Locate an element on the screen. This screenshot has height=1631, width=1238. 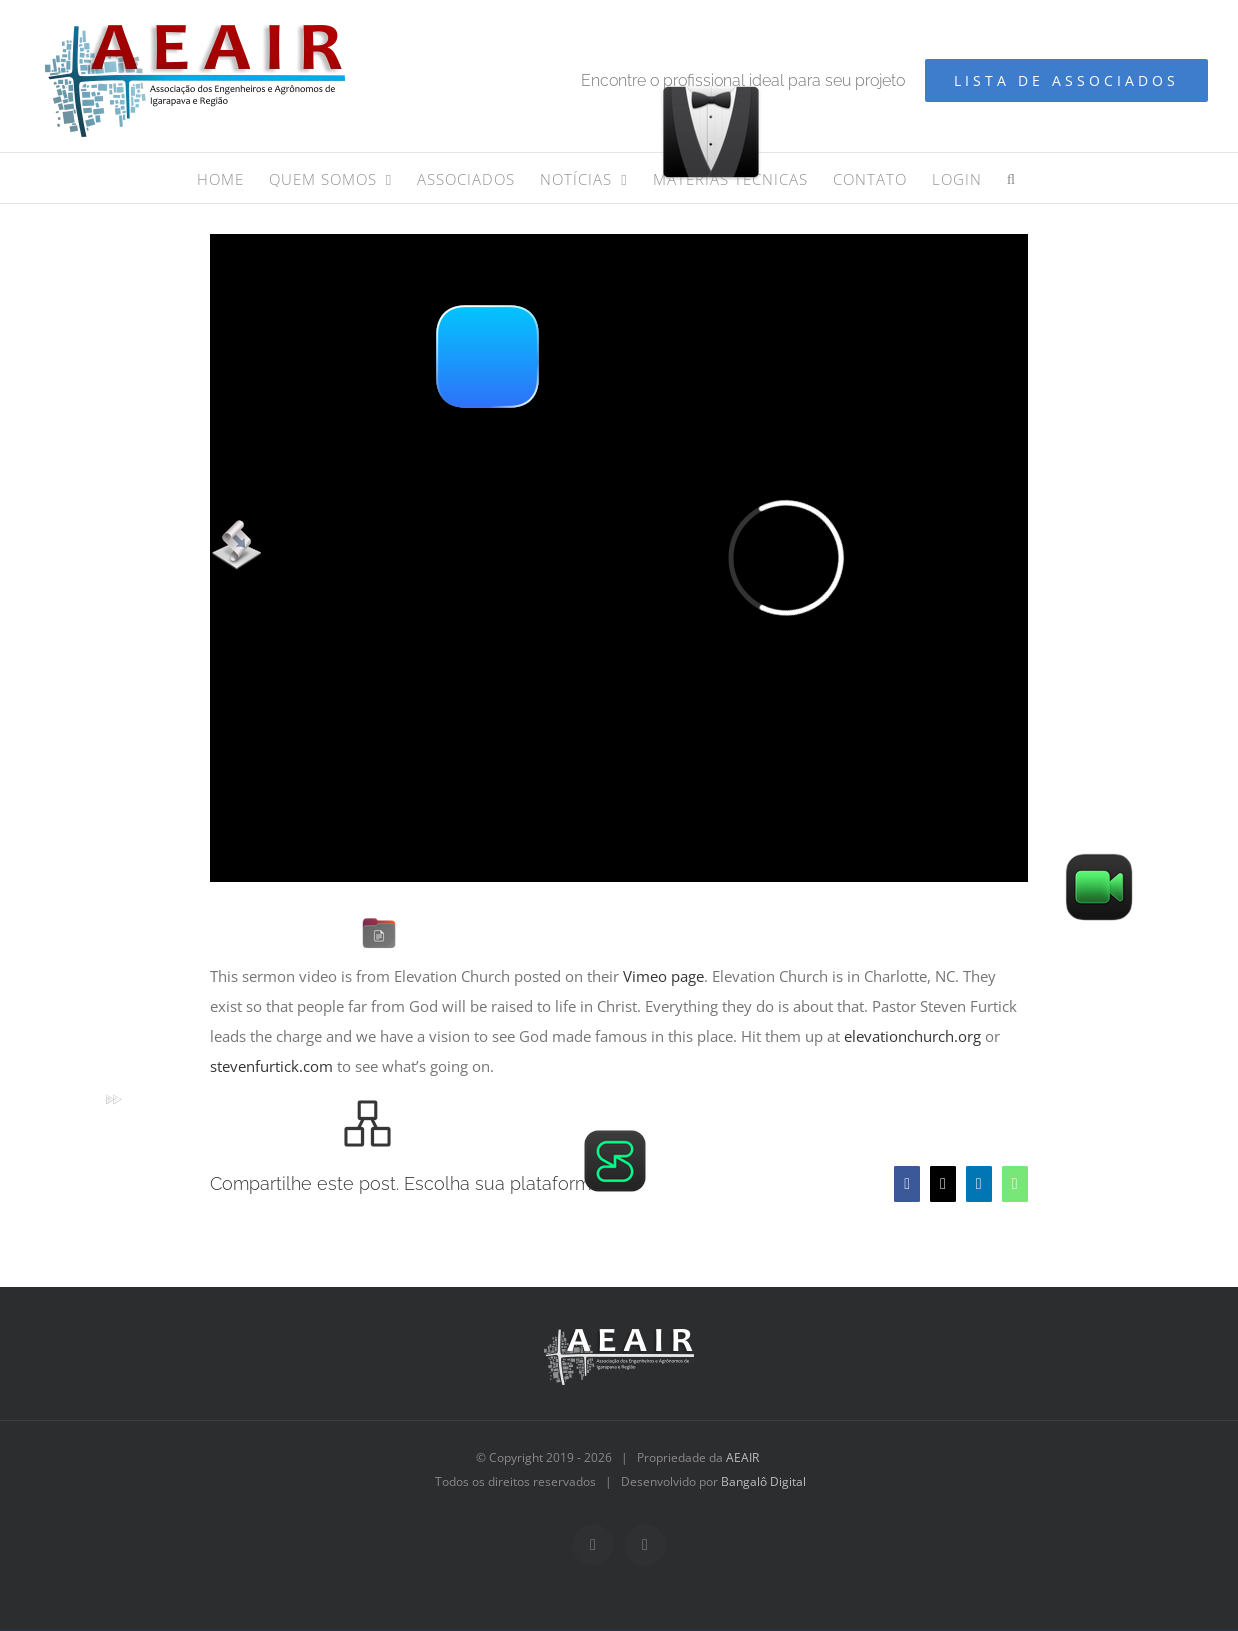
open your documents folder is located at coordinates (379, 933).